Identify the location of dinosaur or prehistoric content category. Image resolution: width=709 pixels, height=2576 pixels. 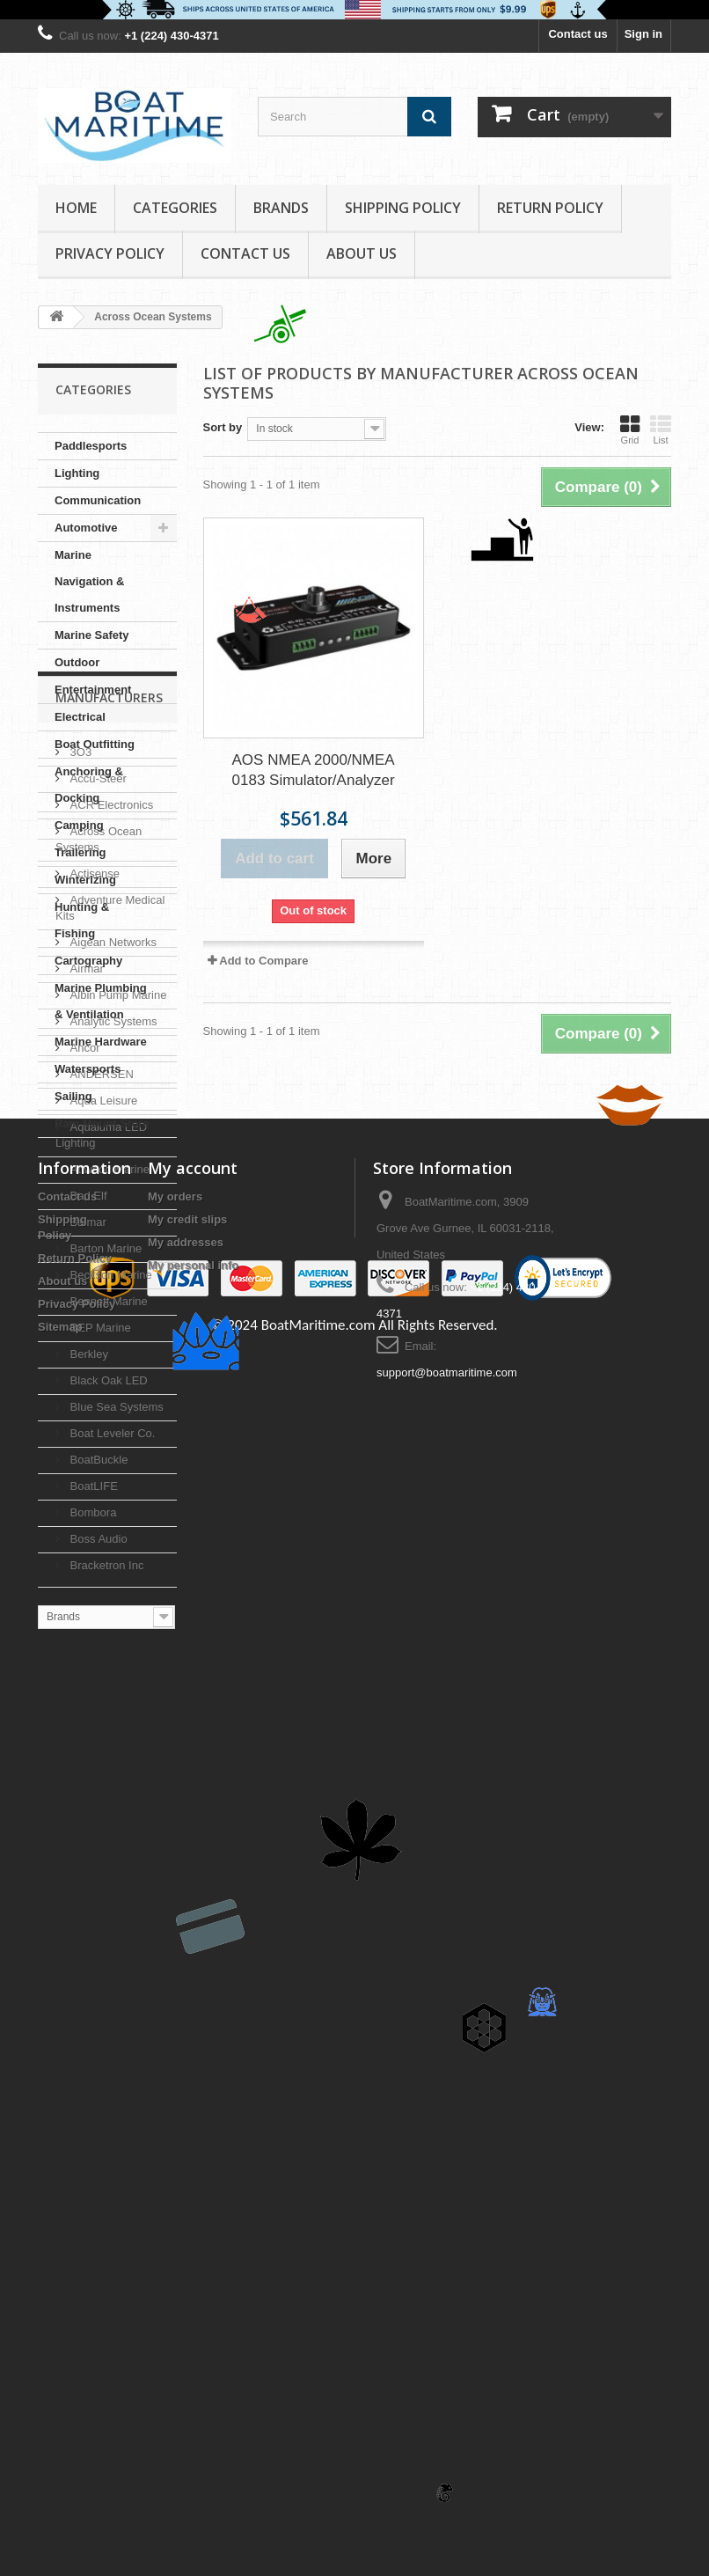
(206, 1337).